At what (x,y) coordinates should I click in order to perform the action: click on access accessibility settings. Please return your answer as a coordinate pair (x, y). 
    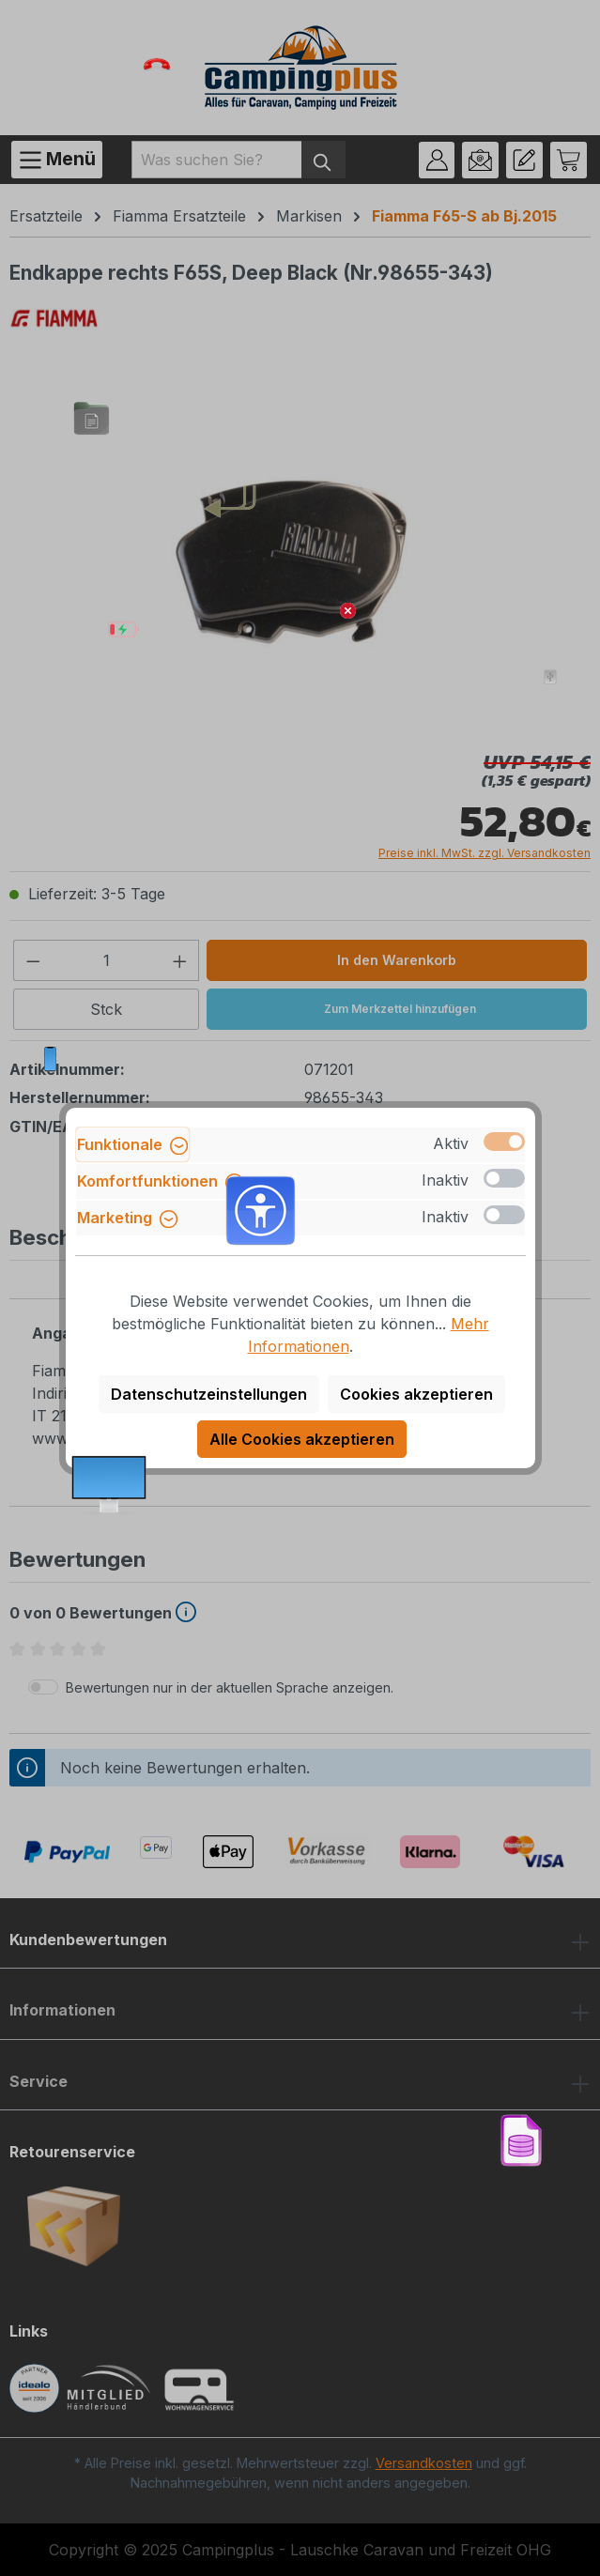
    Looking at the image, I should click on (260, 1210).